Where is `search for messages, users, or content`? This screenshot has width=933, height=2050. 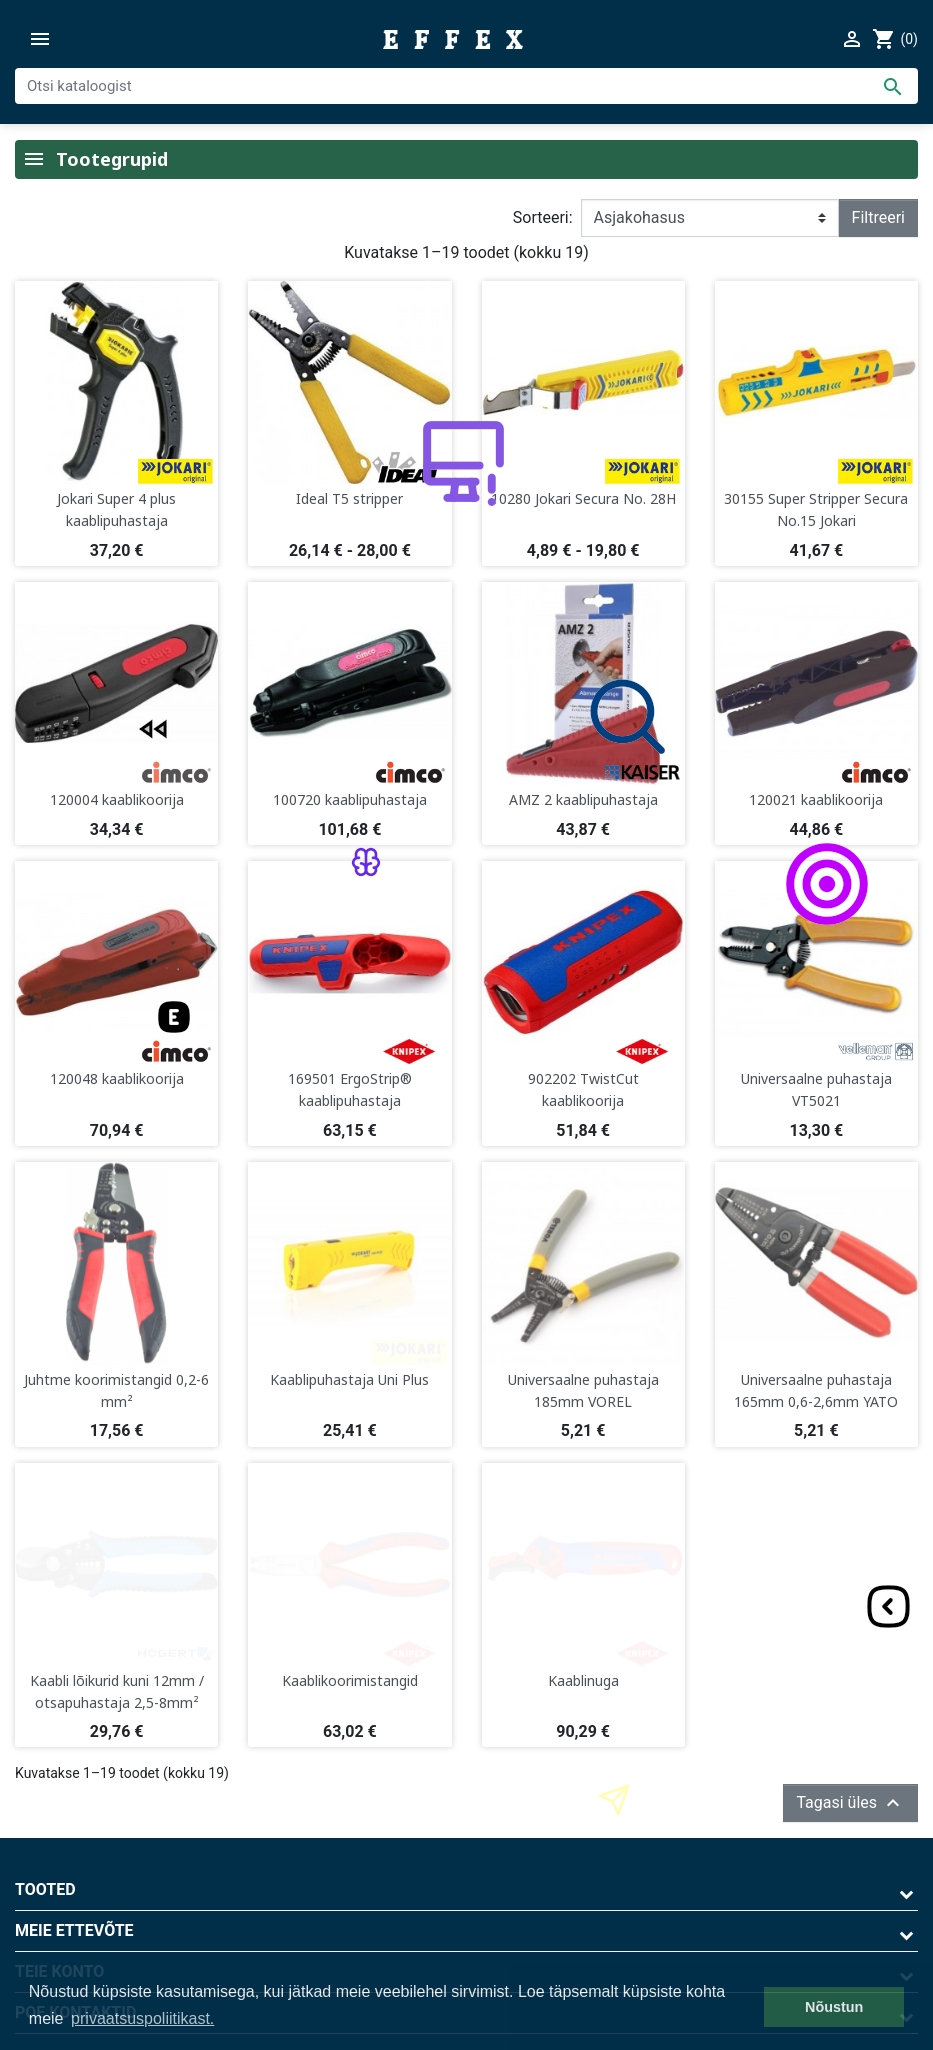
search for messages, users, or content is located at coordinates (629, 718).